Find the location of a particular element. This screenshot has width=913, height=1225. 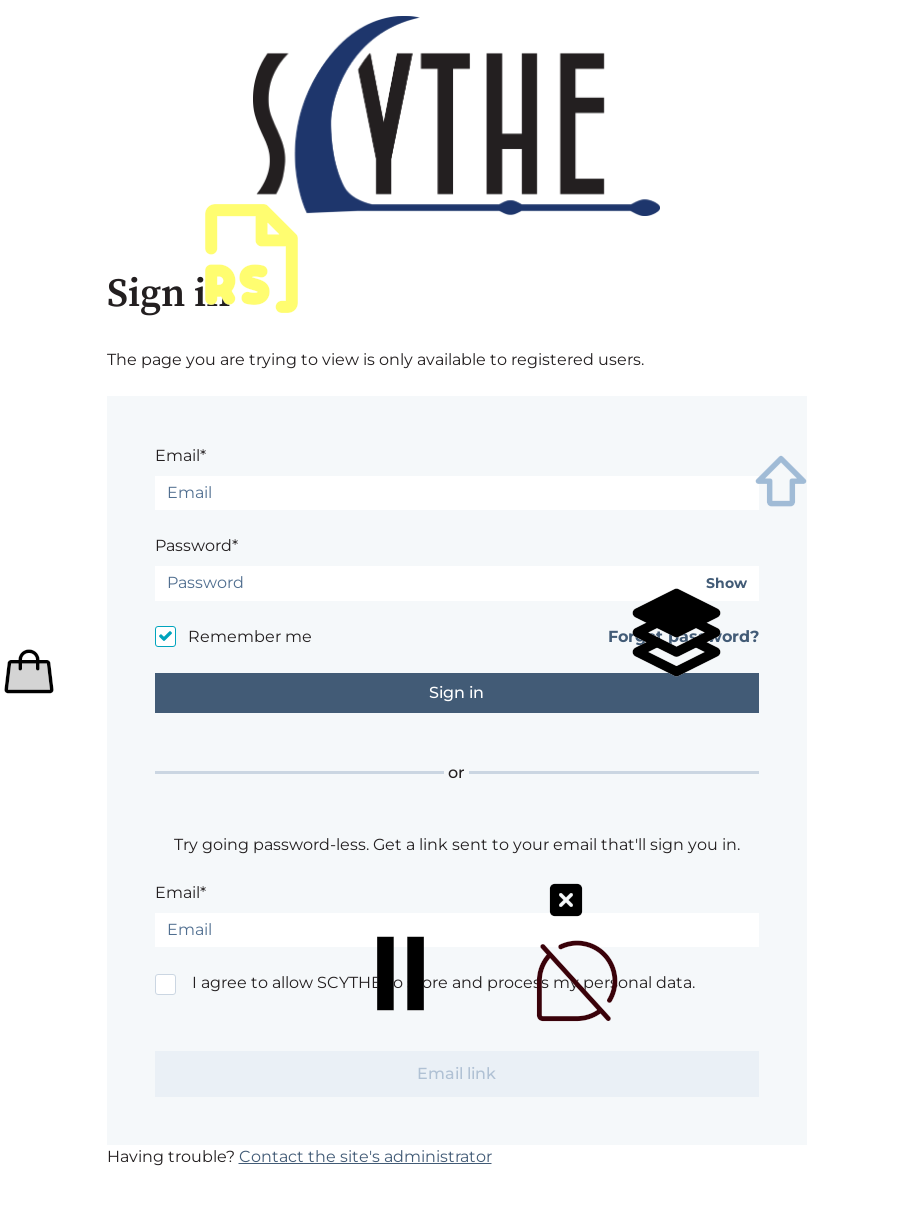

mute or disable chat notifications is located at coordinates (575, 982).